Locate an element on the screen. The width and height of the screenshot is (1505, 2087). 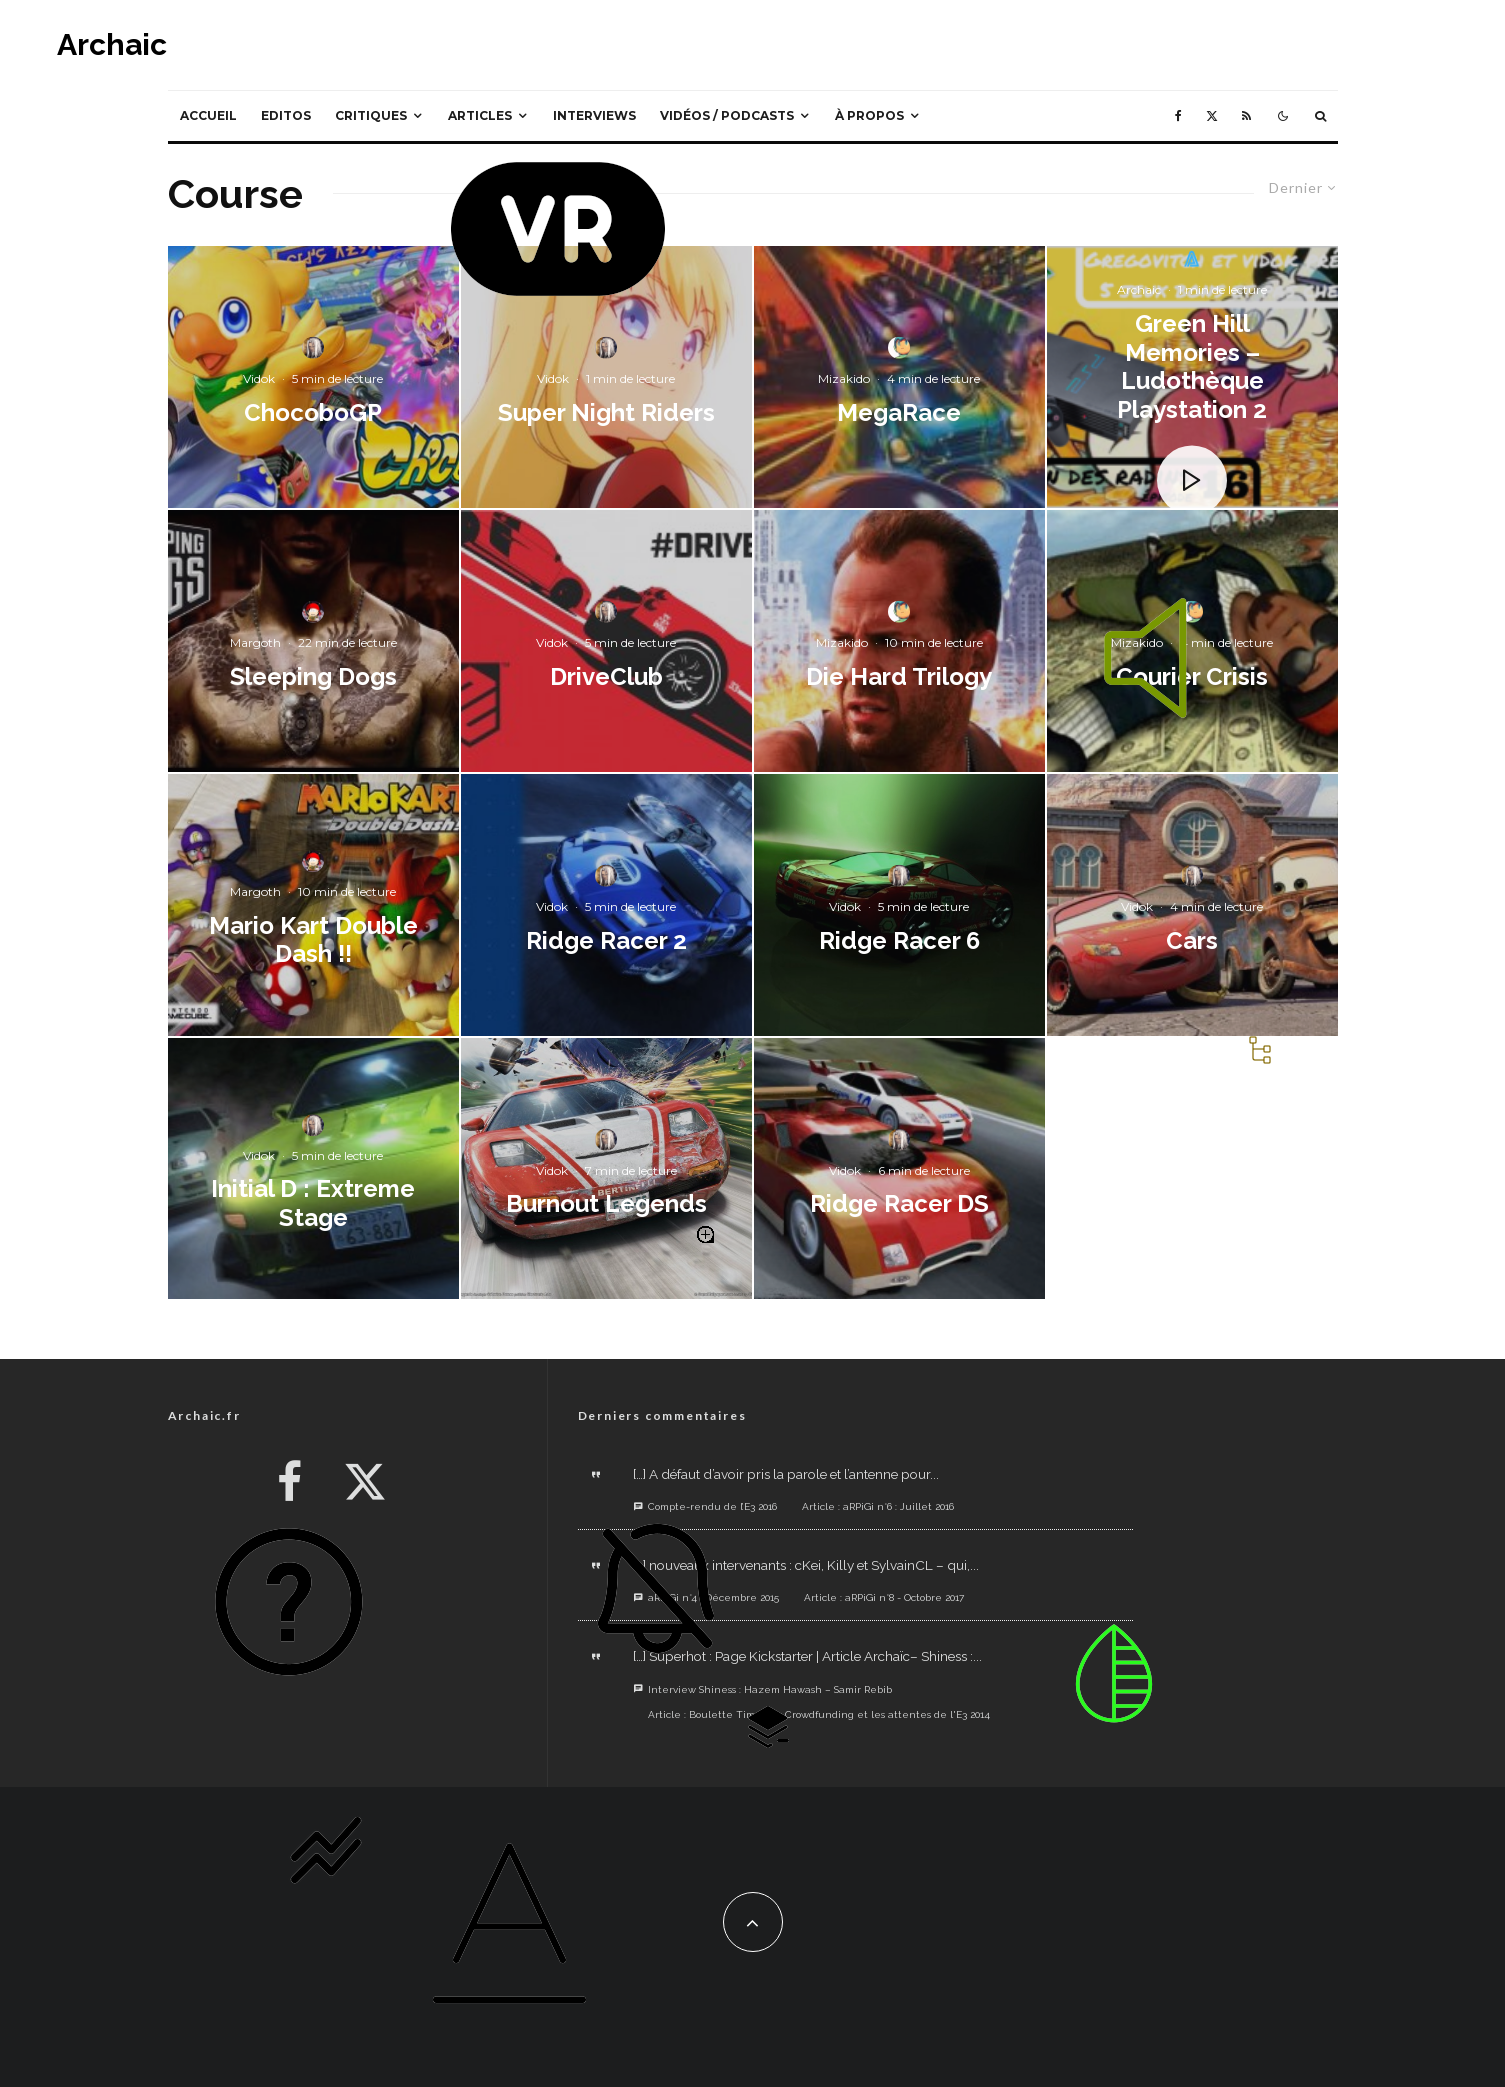
access virtual reality mode or settings is located at coordinates (558, 229).